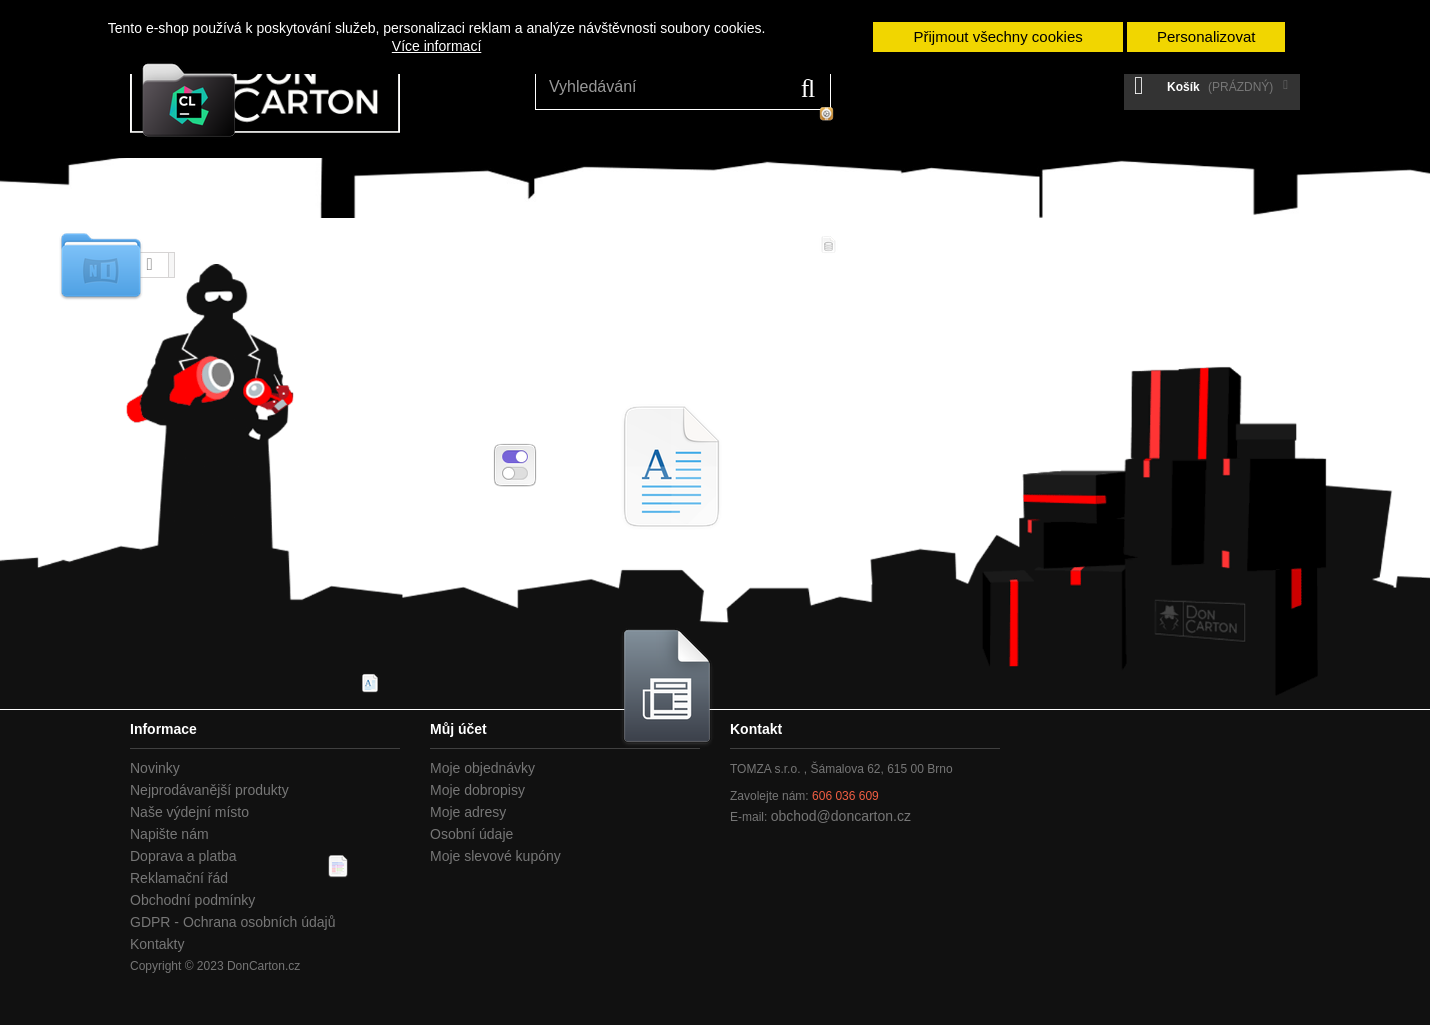  Describe the element at coordinates (826, 113) in the screenshot. I see `executable application file` at that location.